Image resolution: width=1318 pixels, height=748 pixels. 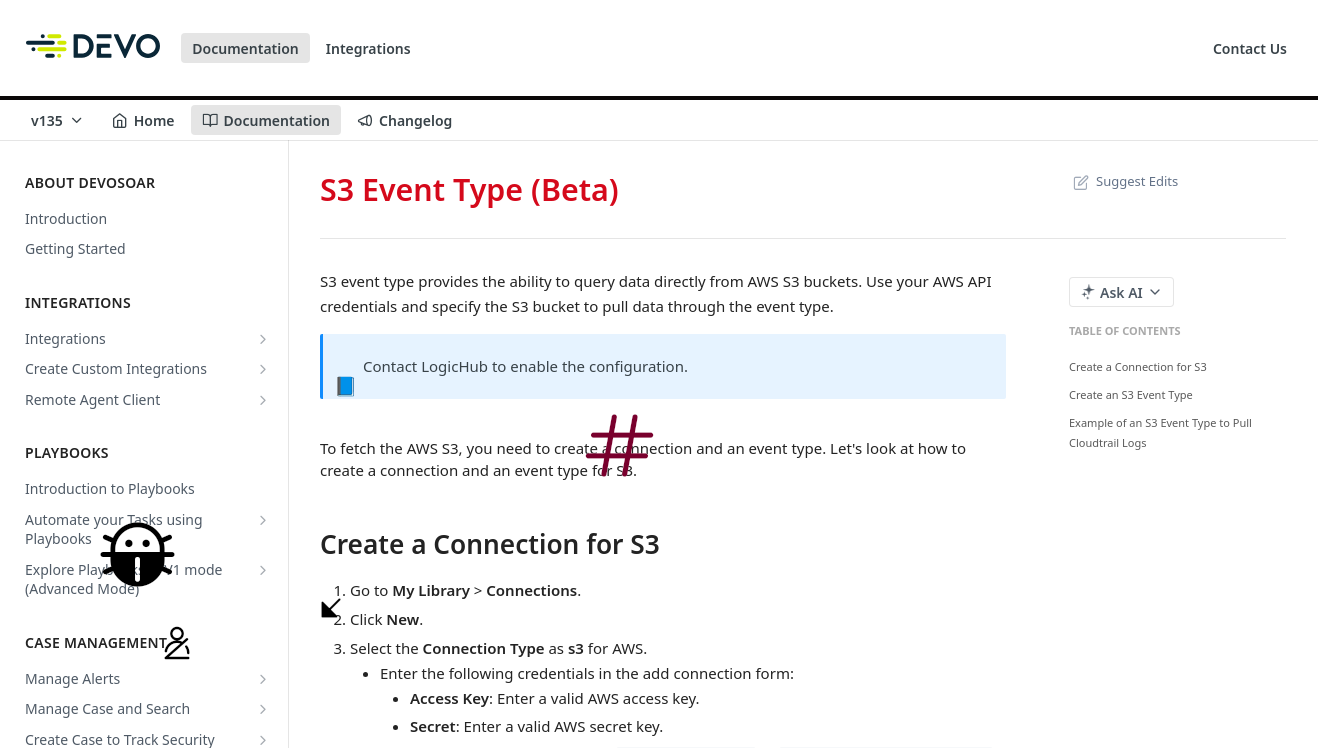 I want to click on view or add hashtags, so click(x=619, y=445).